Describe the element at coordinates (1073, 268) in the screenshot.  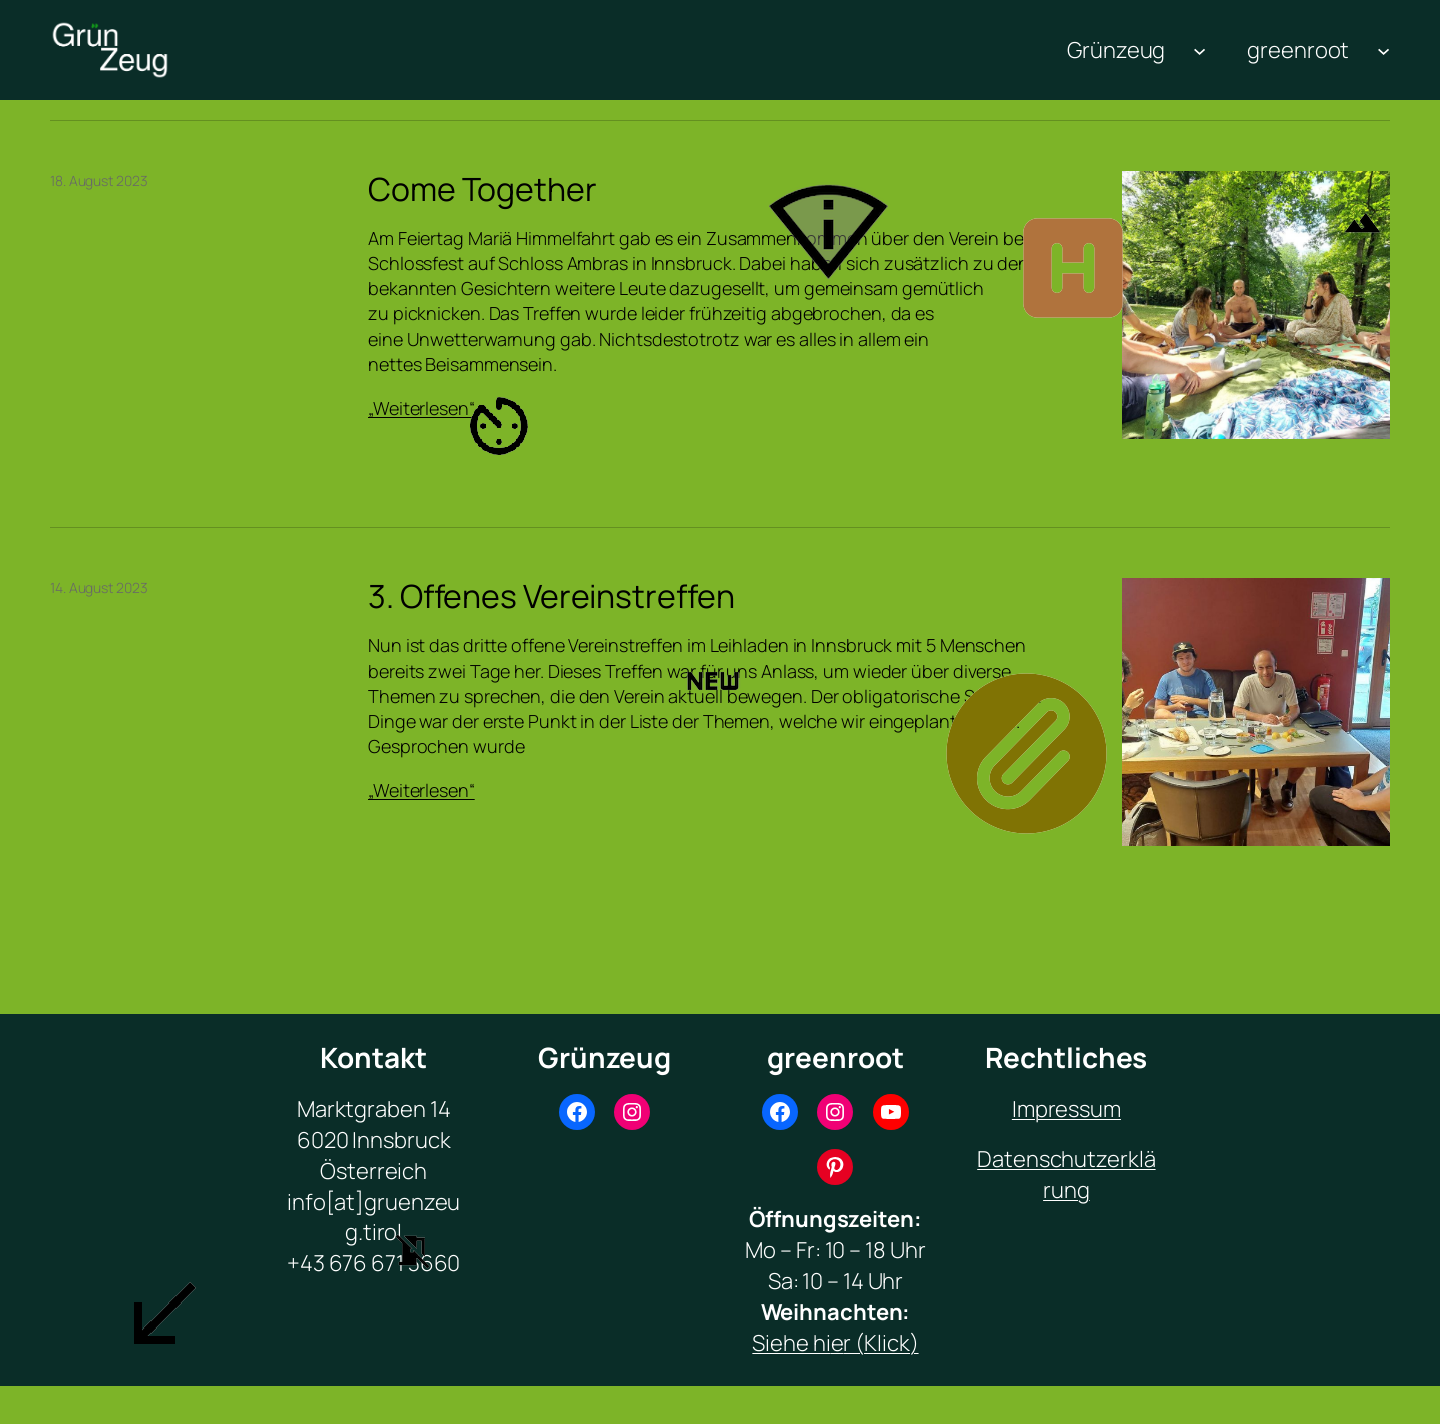
I see `indicates a hospital or medical facility nearby` at that location.